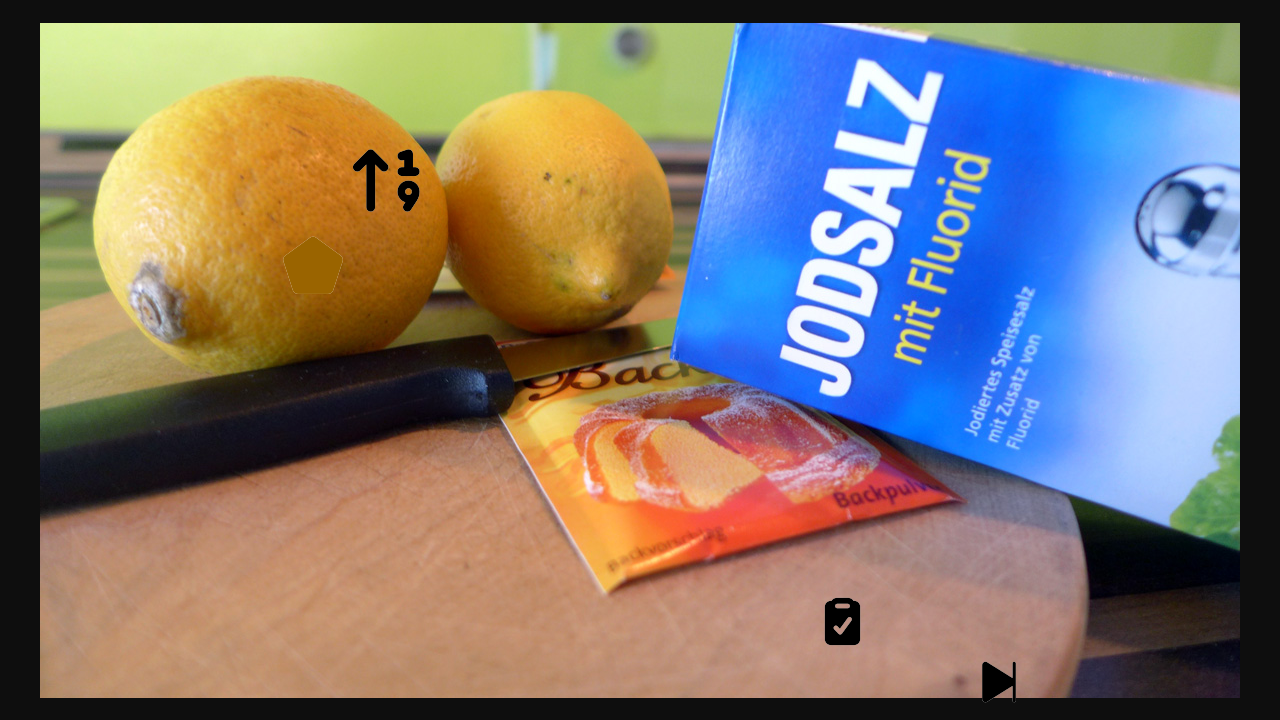  What do you see at coordinates (313, 266) in the screenshot?
I see `indicates a pentagon-shaped category or tag` at bounding box center [313, 266].